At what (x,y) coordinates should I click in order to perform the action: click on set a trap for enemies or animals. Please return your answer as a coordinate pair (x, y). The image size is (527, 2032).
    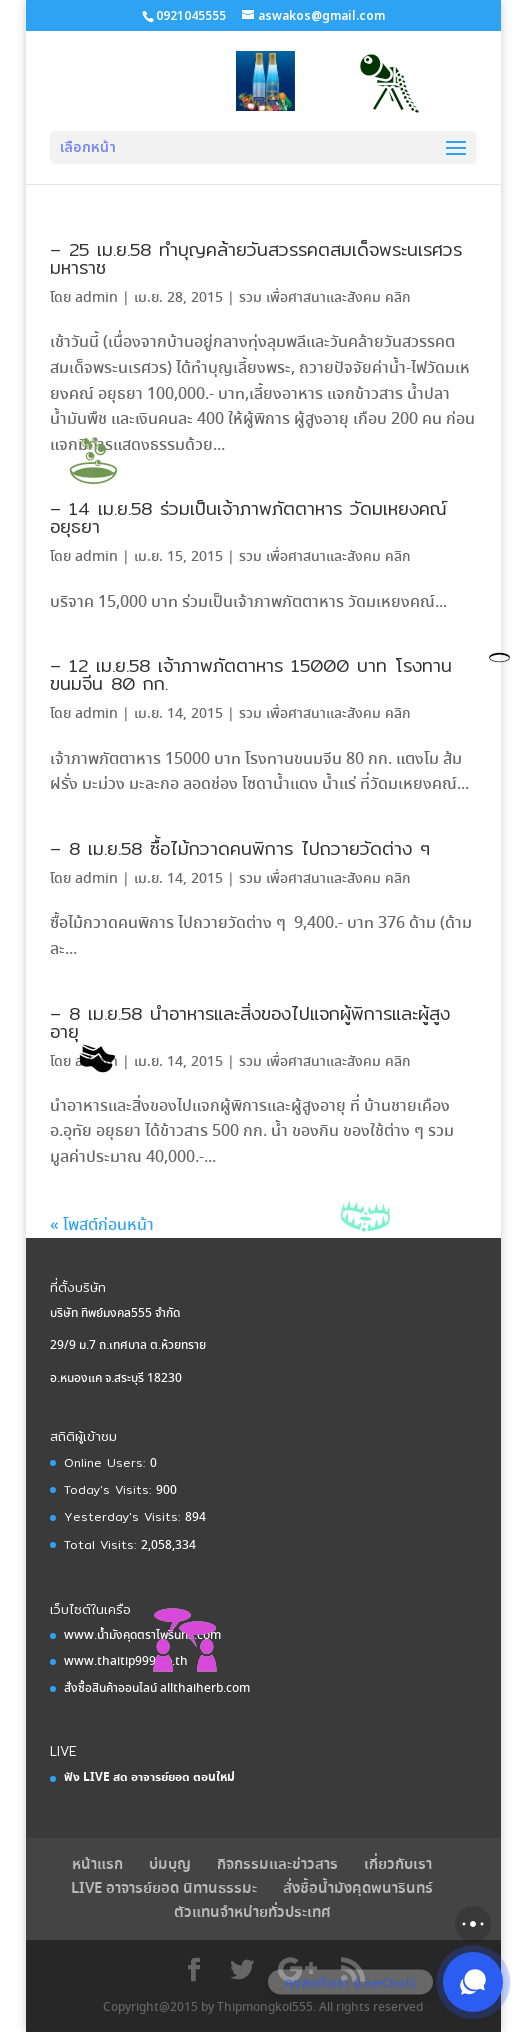
    Looking at the image, I should click on (365, 1214).